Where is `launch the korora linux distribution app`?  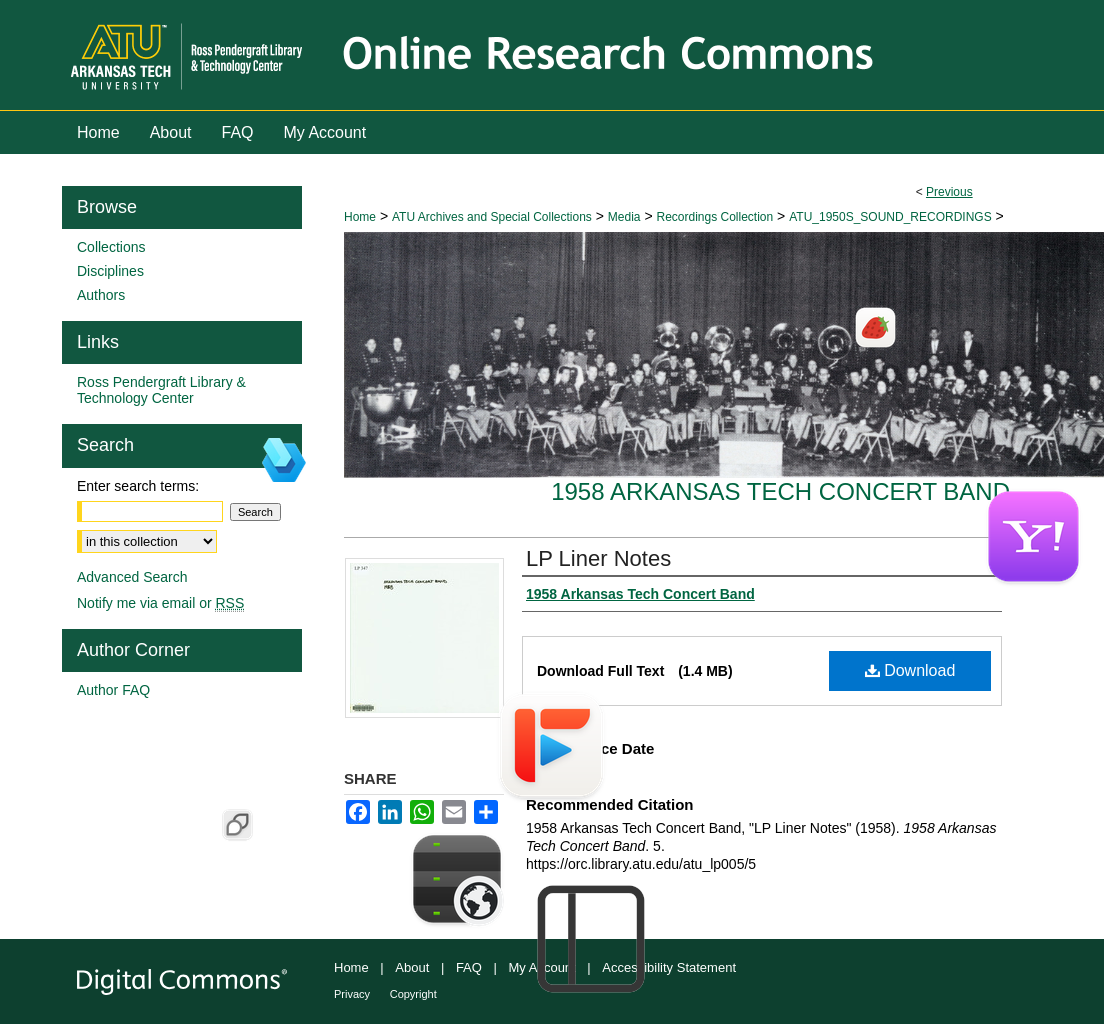 launch the korora linux distribution app is located at coordinates (237, 824).